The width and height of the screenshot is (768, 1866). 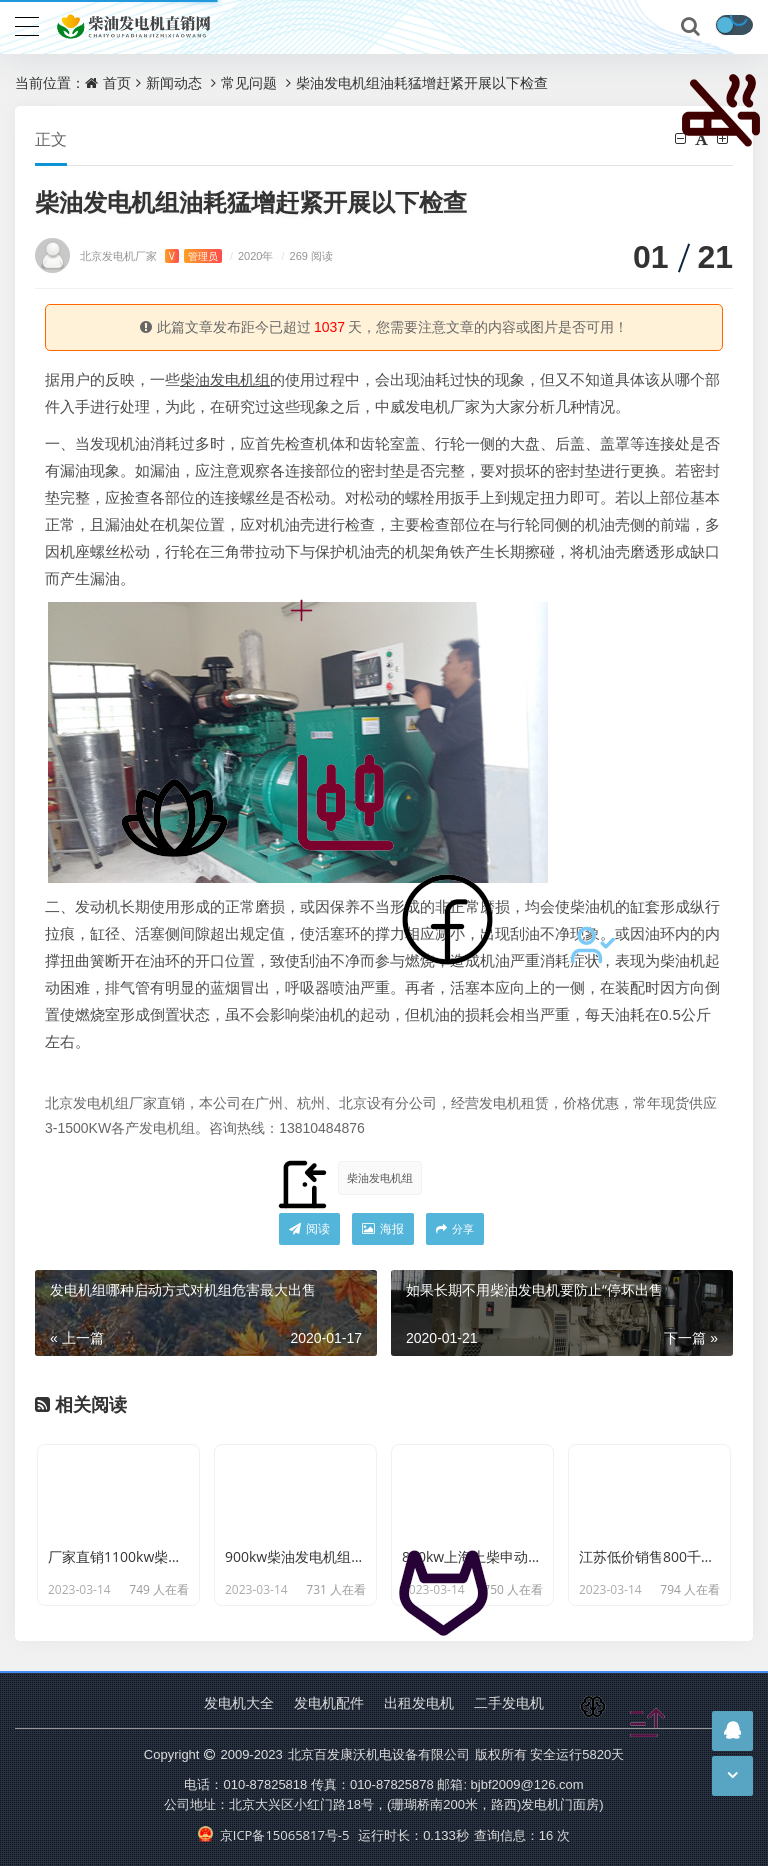 I want to click on view candlestick chart for stock or crypto trading, so click(x=345, y=802).